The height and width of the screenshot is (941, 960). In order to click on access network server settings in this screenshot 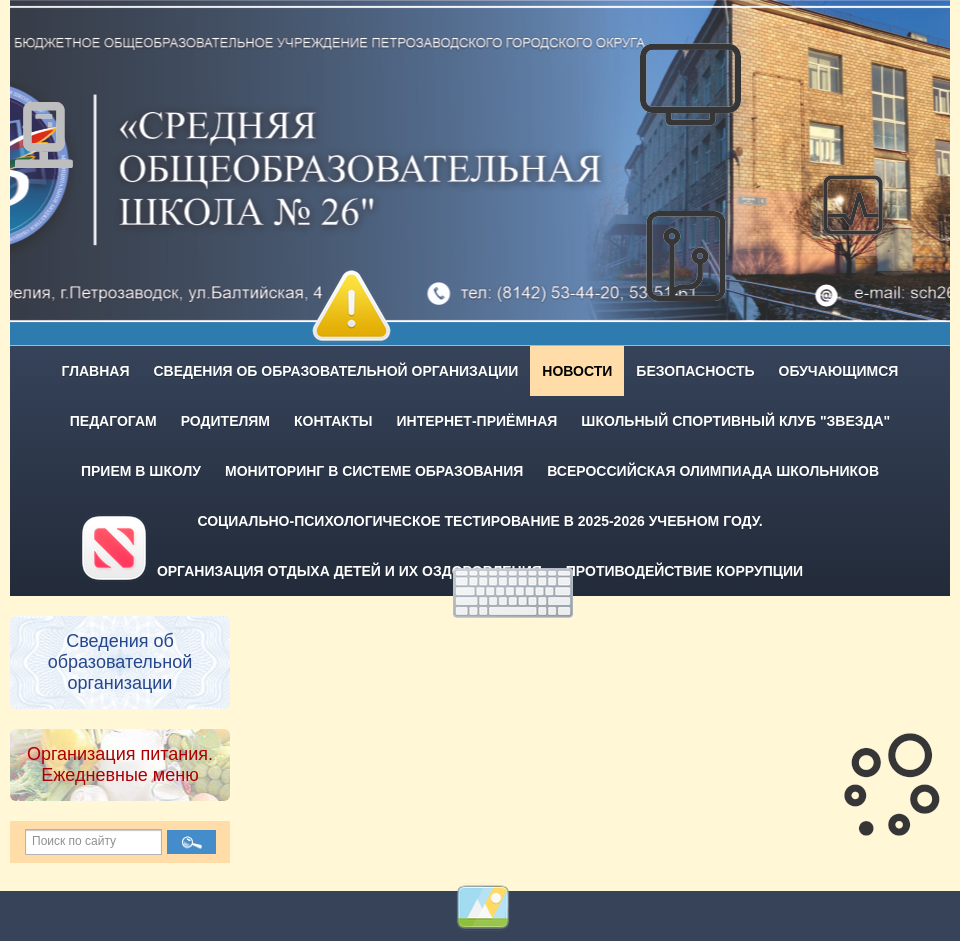, I will do `click(48, 135)`.